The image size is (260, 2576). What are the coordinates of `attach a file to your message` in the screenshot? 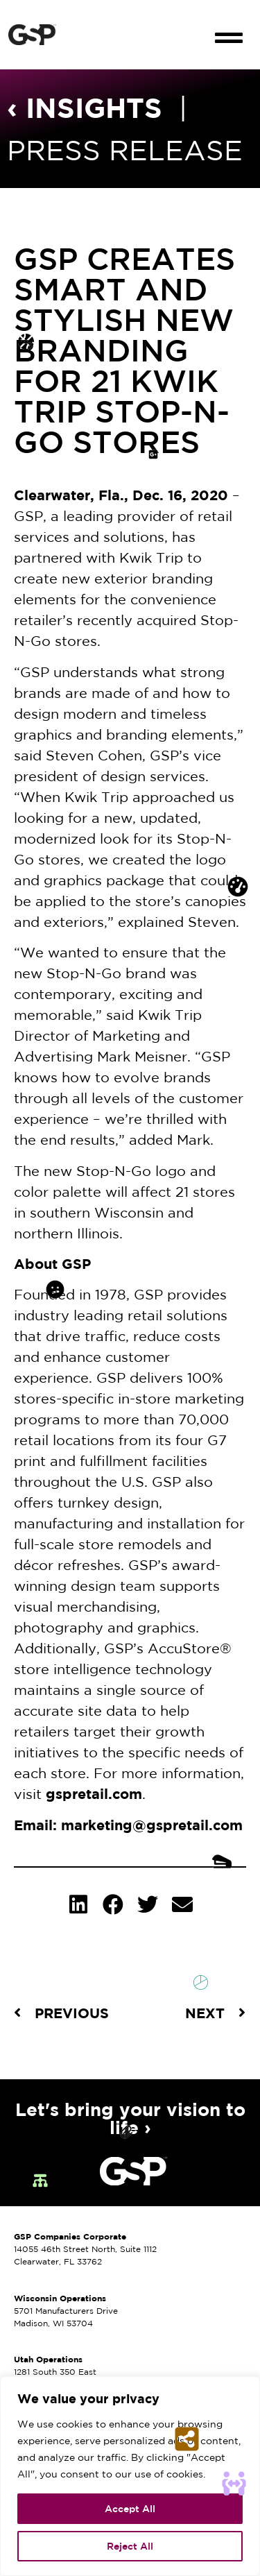 It's located at (126, 2132).